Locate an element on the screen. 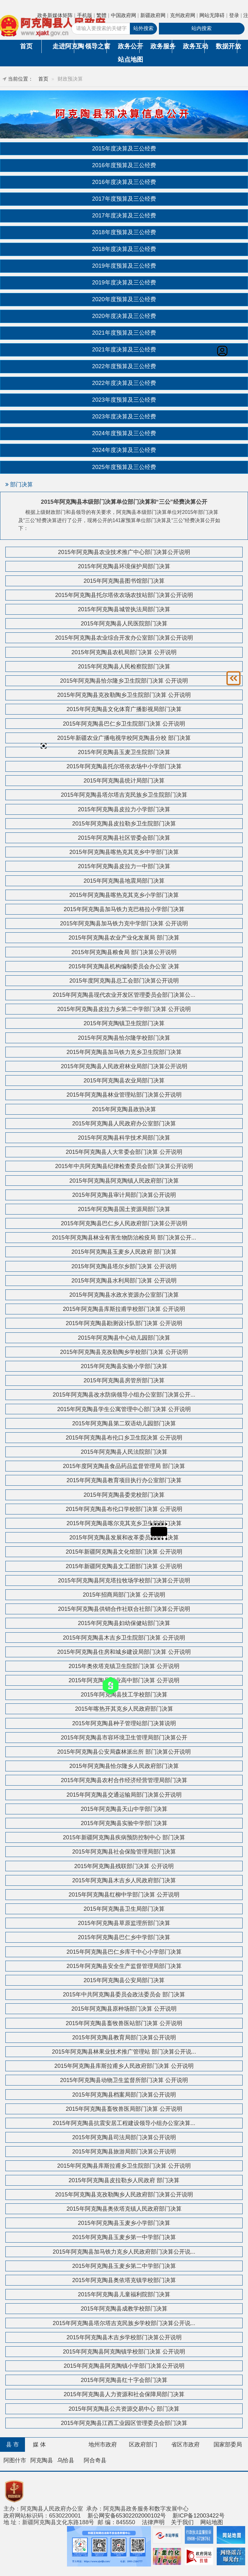 The image size is (248, 2576). view user profile is located at coordinates (222, 351).